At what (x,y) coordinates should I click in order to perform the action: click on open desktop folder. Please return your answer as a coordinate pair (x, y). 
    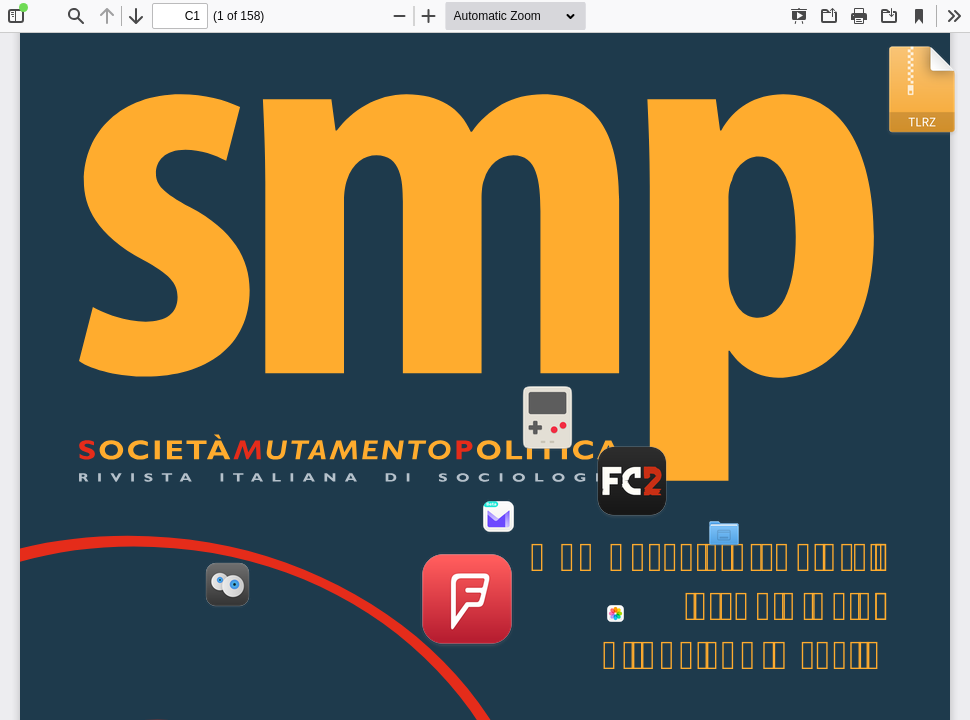
    Looking at the image, I should click on (724, 533).